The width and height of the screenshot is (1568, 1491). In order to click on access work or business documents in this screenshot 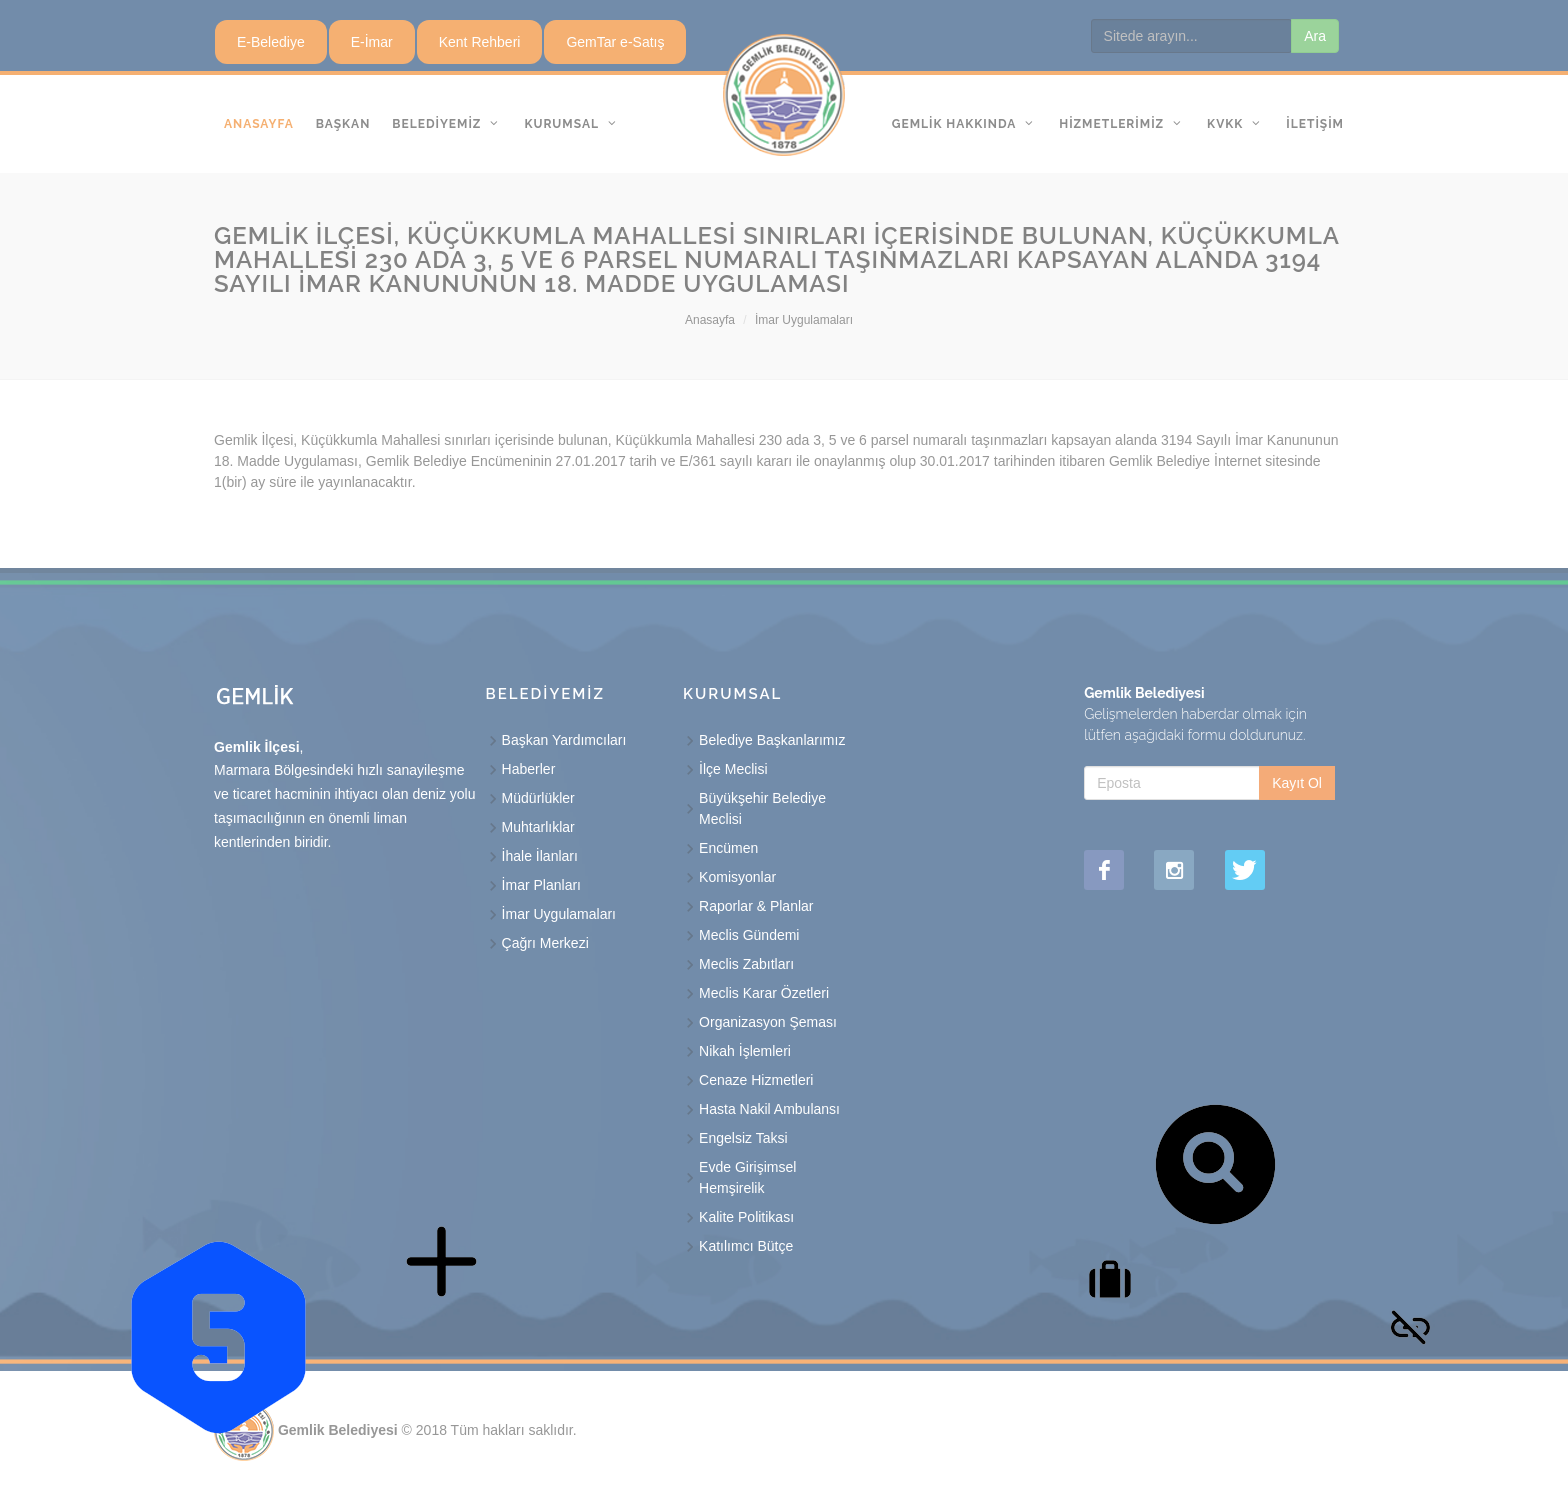, I will do `click(1110, 1279)`.